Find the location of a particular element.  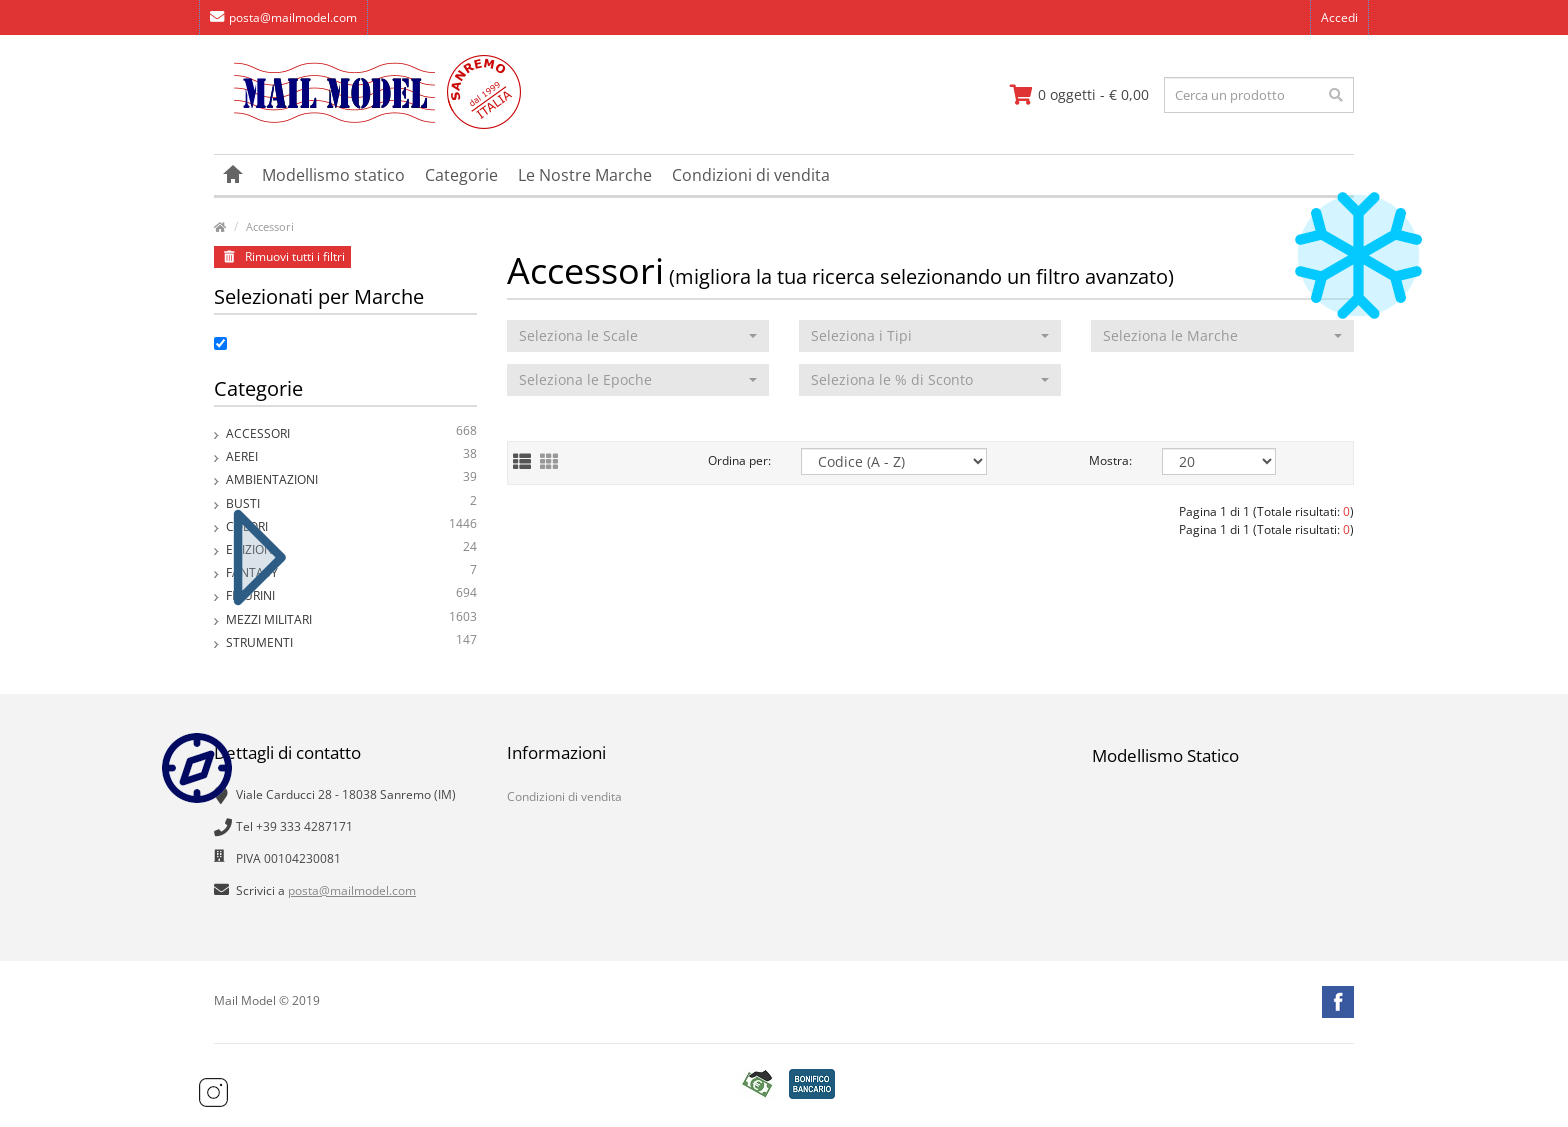

access navigation or direction features is located at coordinates (197, 768).